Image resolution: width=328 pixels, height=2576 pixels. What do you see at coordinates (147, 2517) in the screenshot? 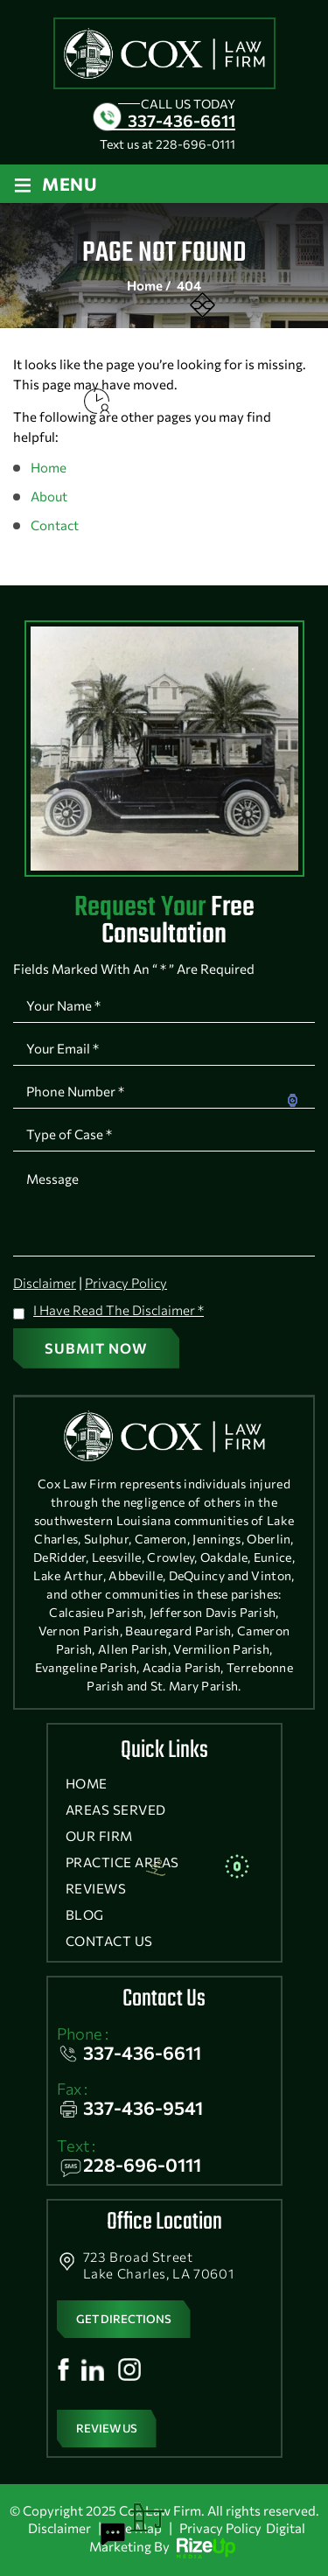
I see `construction or building in progress` at bounding box center [147, 2517].